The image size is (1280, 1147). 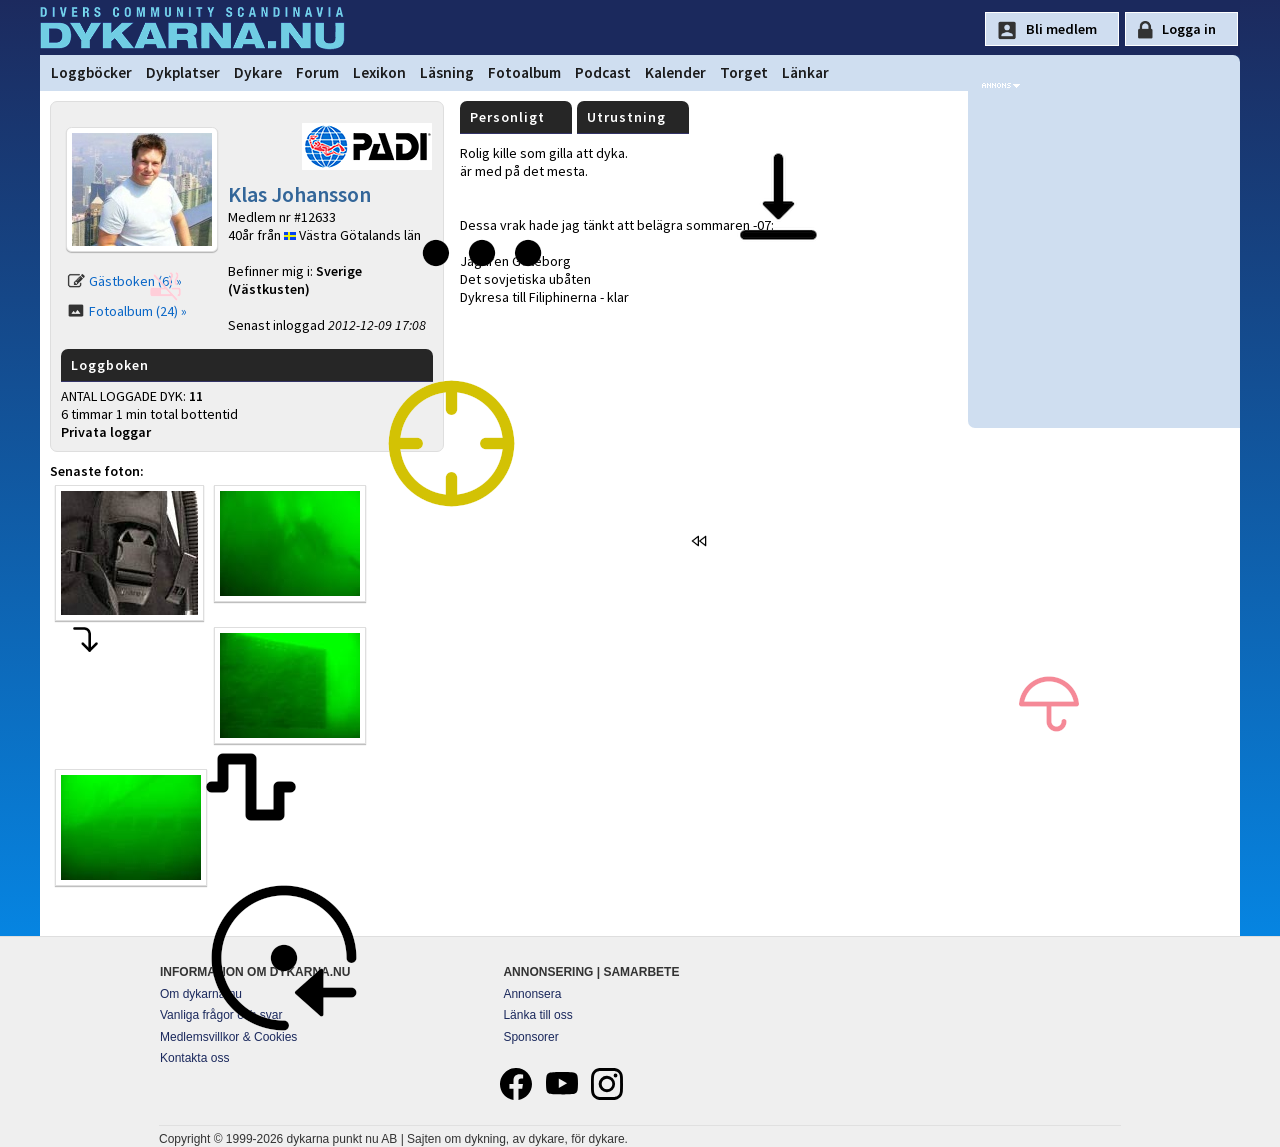 I want to click on move item to the right and down, so click(x=85, y=639).